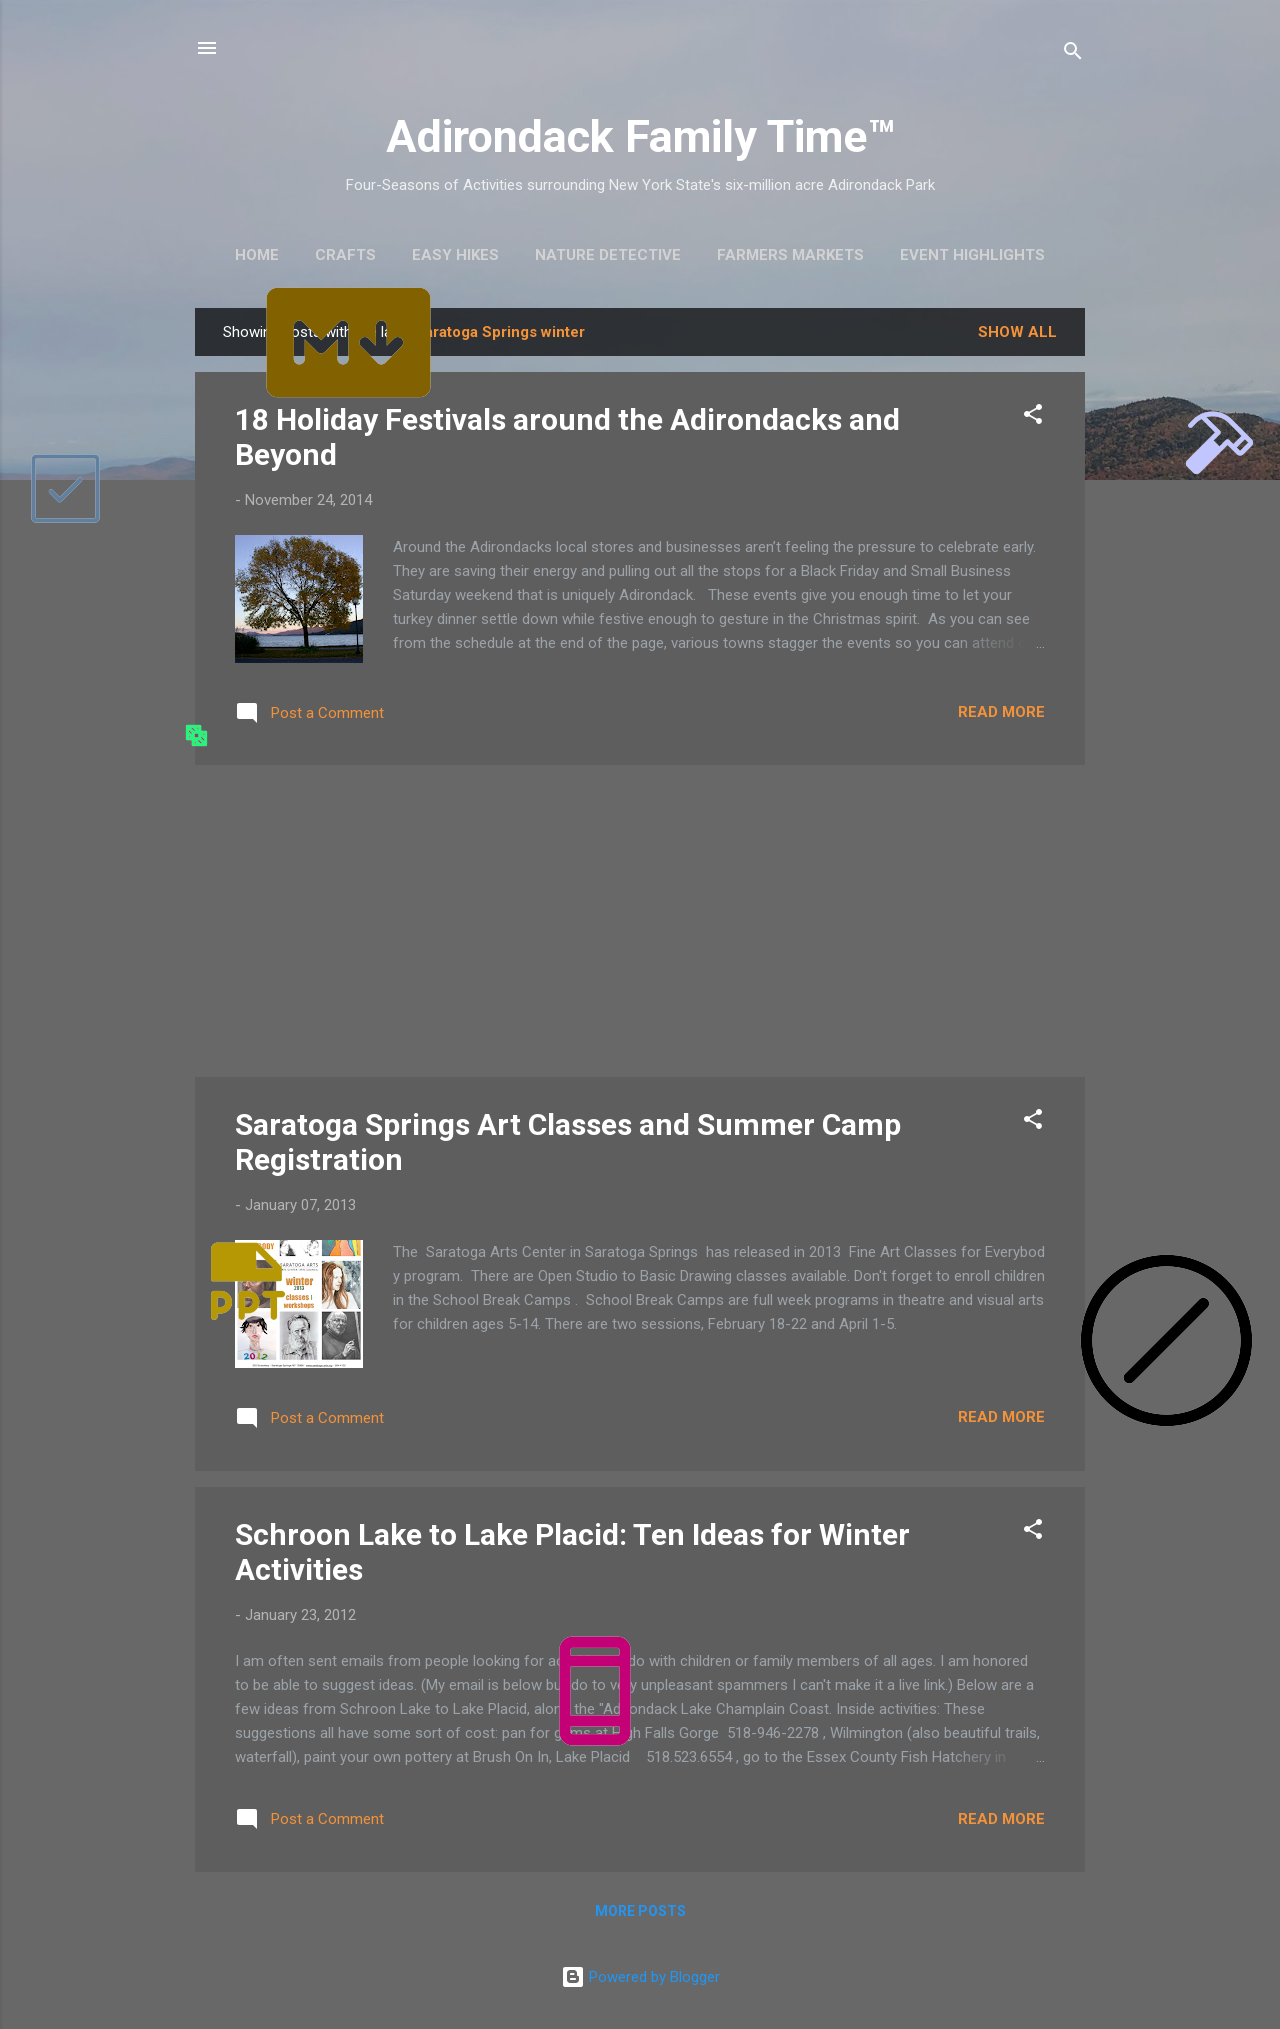  What do you see at coordinates (1216, 444) in the screenshot?
I see `access tools or settings` at bounding box center [1216, 444].